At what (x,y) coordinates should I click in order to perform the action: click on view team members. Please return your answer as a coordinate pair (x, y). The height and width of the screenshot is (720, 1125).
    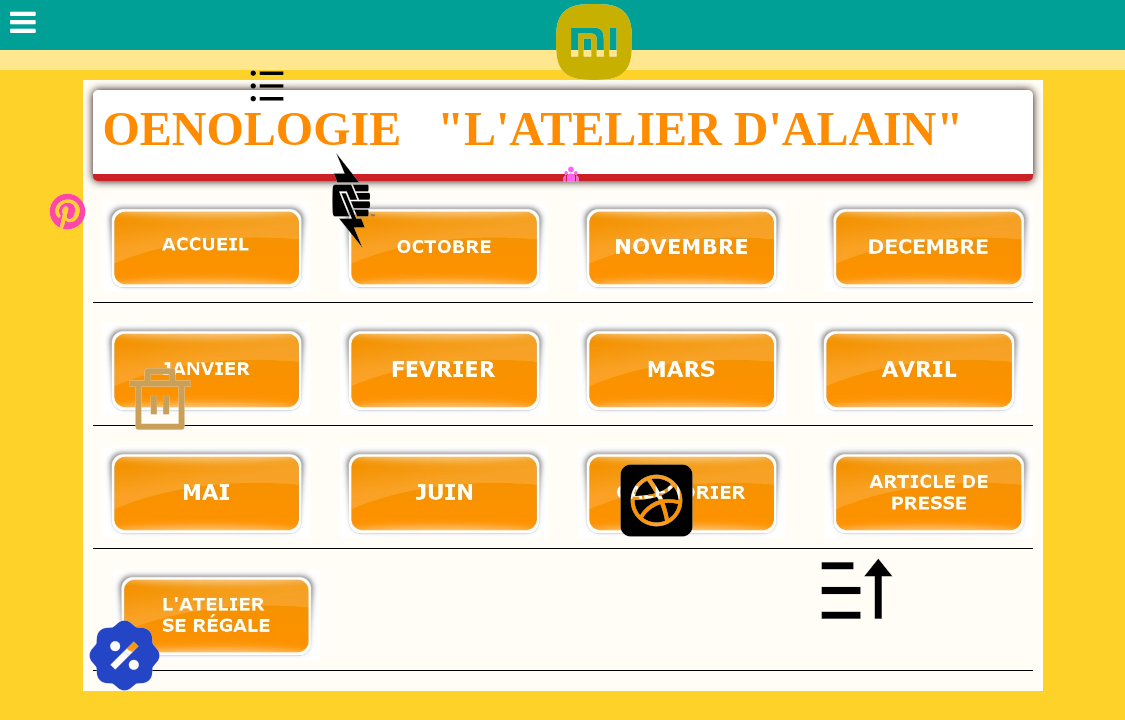
    Looking at the image, I should click on (571, 174).